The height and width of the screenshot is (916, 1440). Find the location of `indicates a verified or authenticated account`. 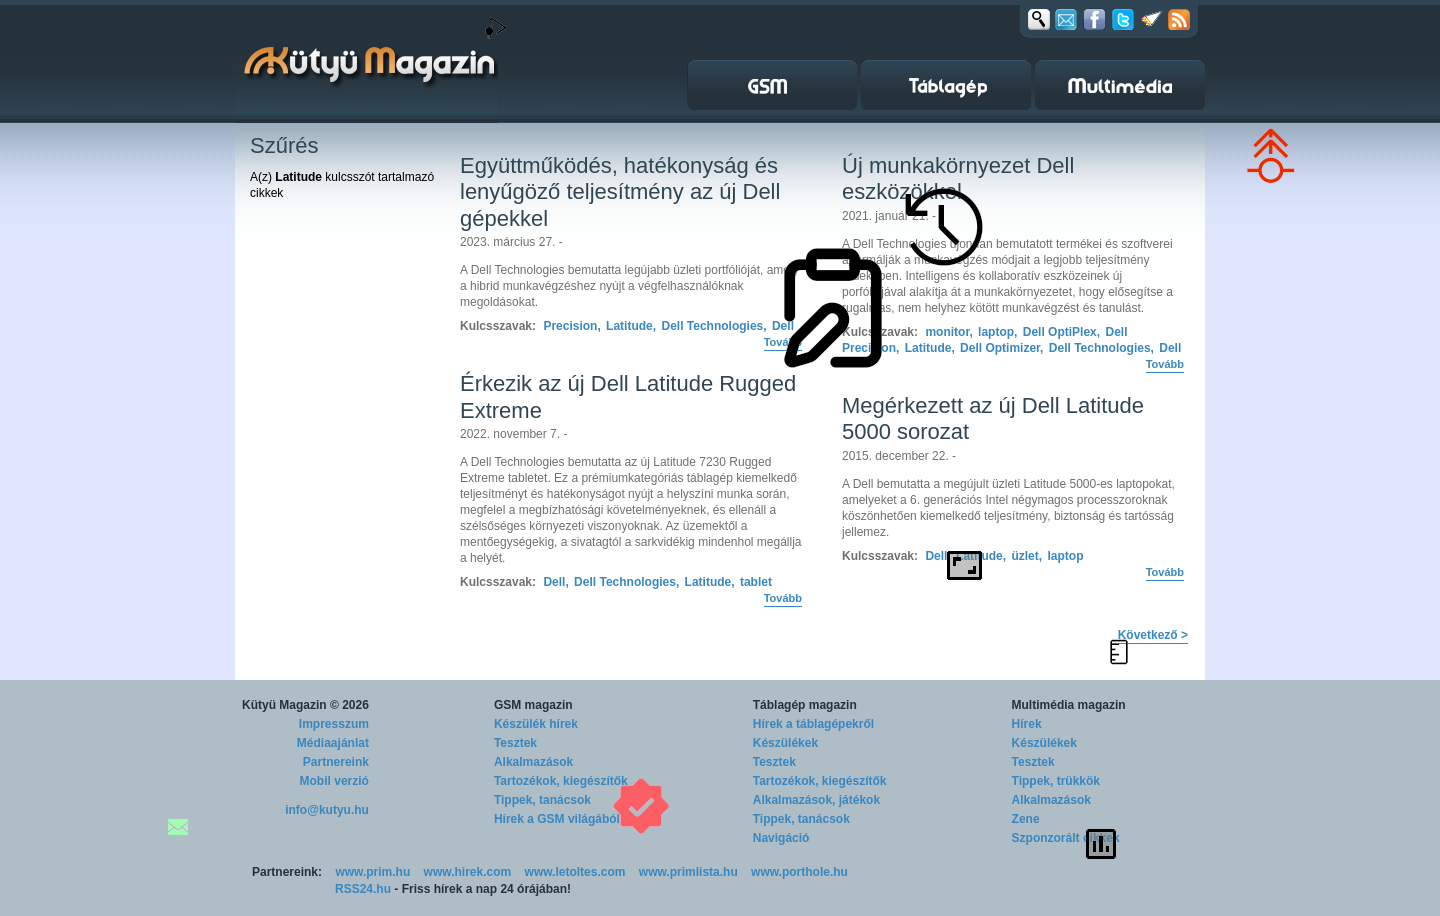

indicates a verified or authenticated account is located at coordinates (641, 806).